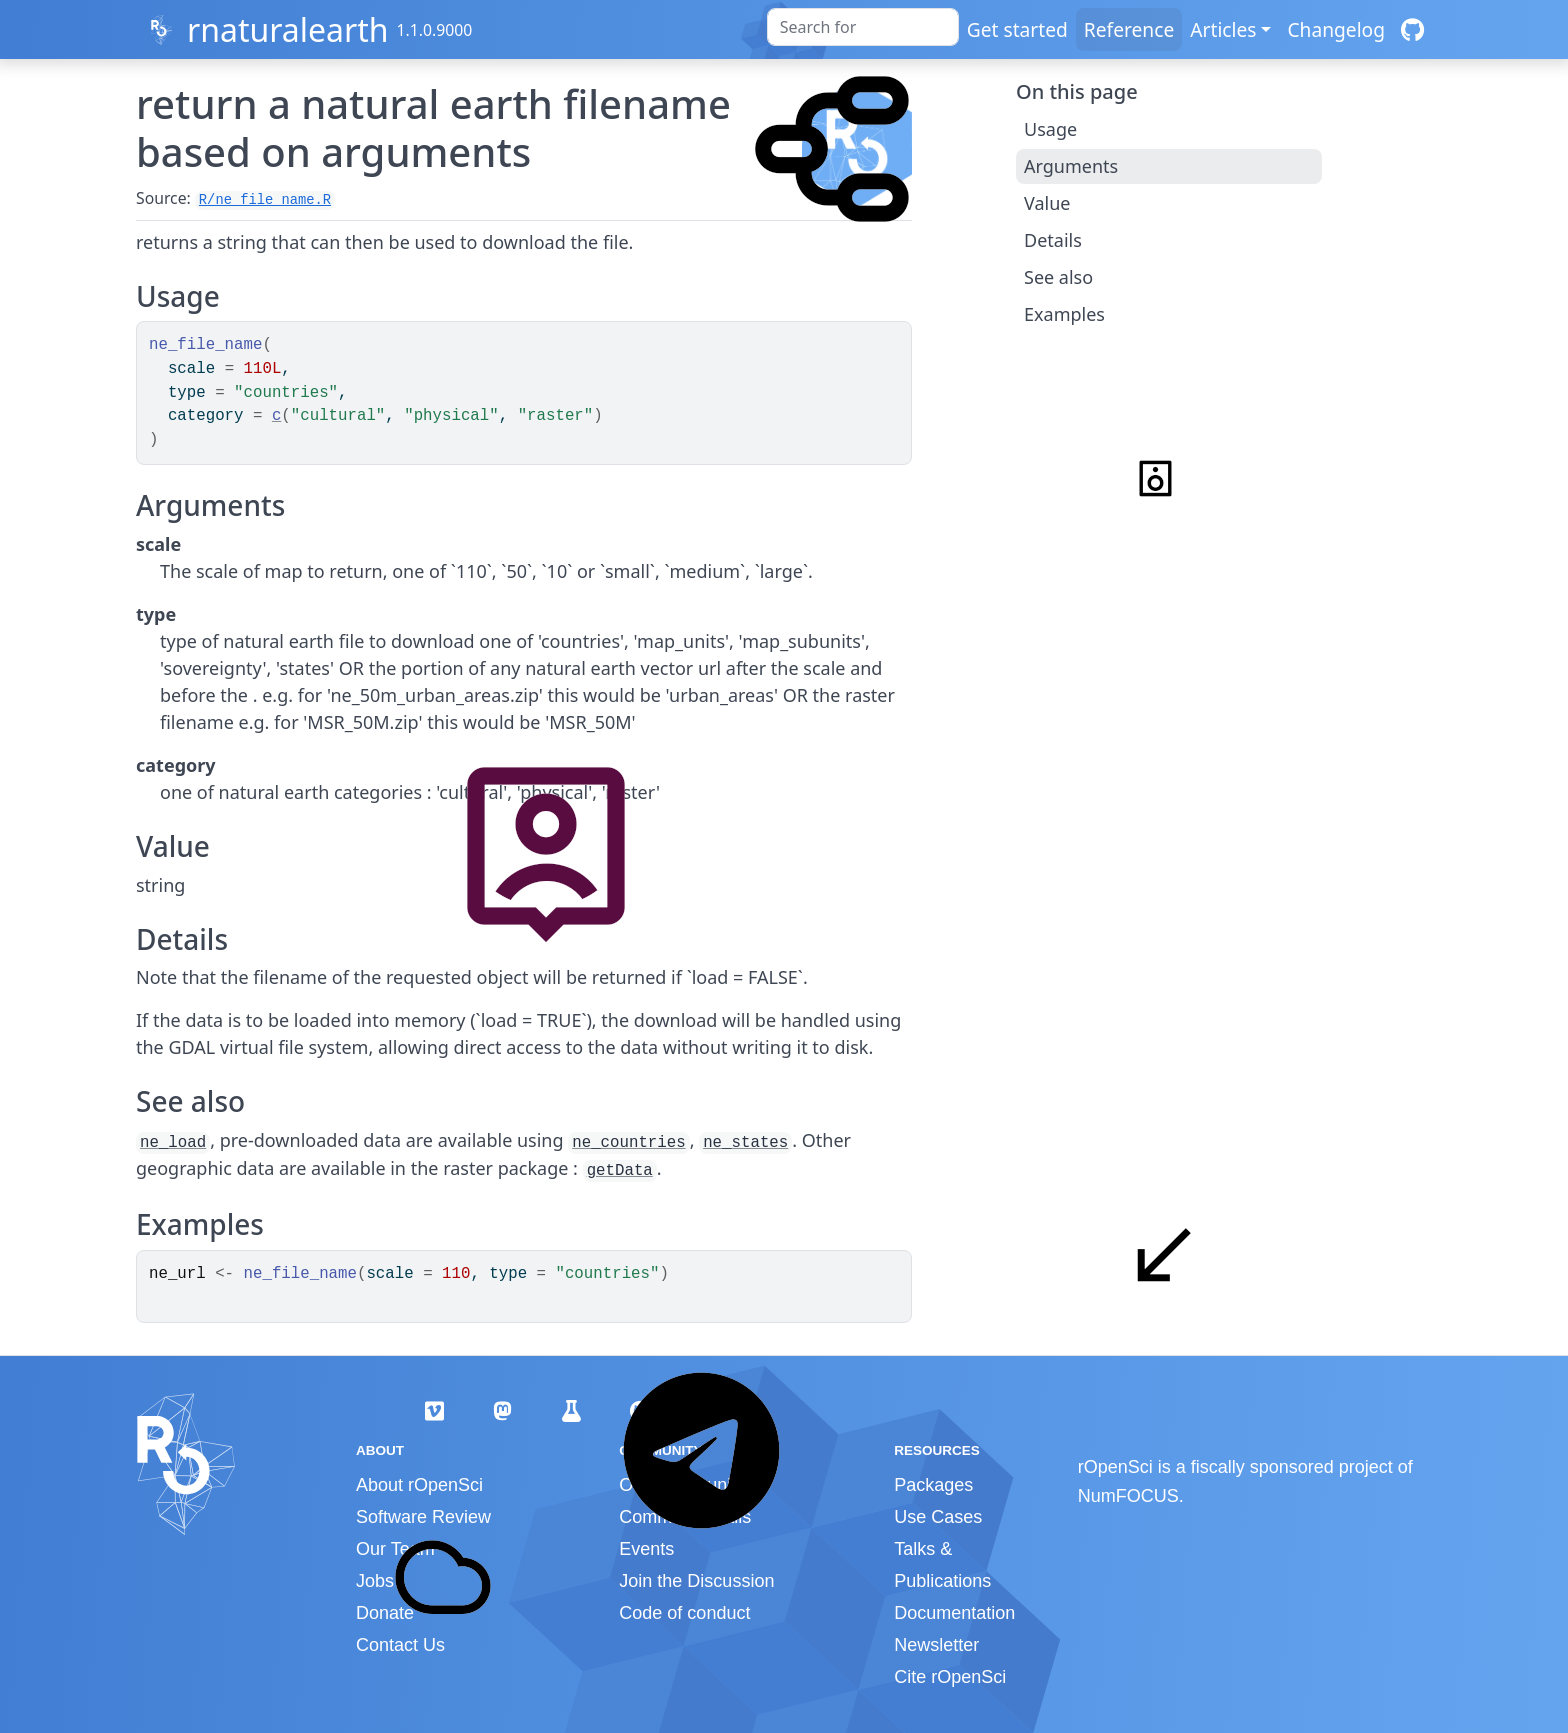  Describe the element at coordinates (443, 1575) in the screenshot. I see `indicates cloudy weather conditions` at that location.